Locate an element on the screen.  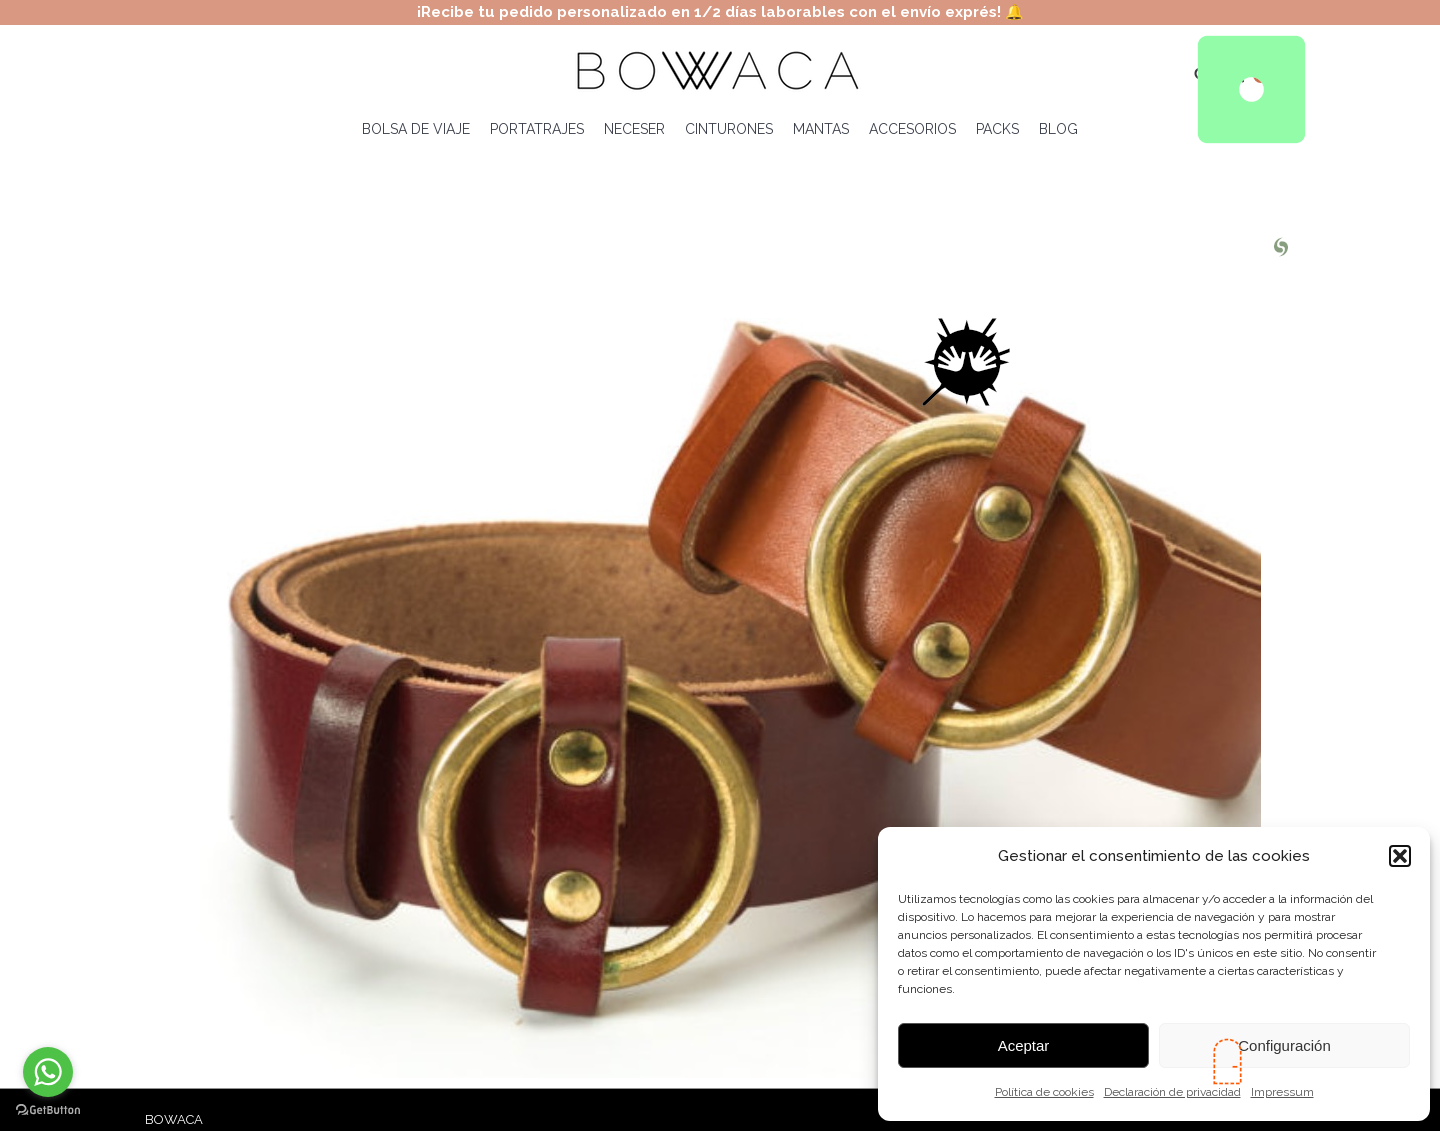
discover a hidden passage or secret area is located at coordinates (1227, 1061).